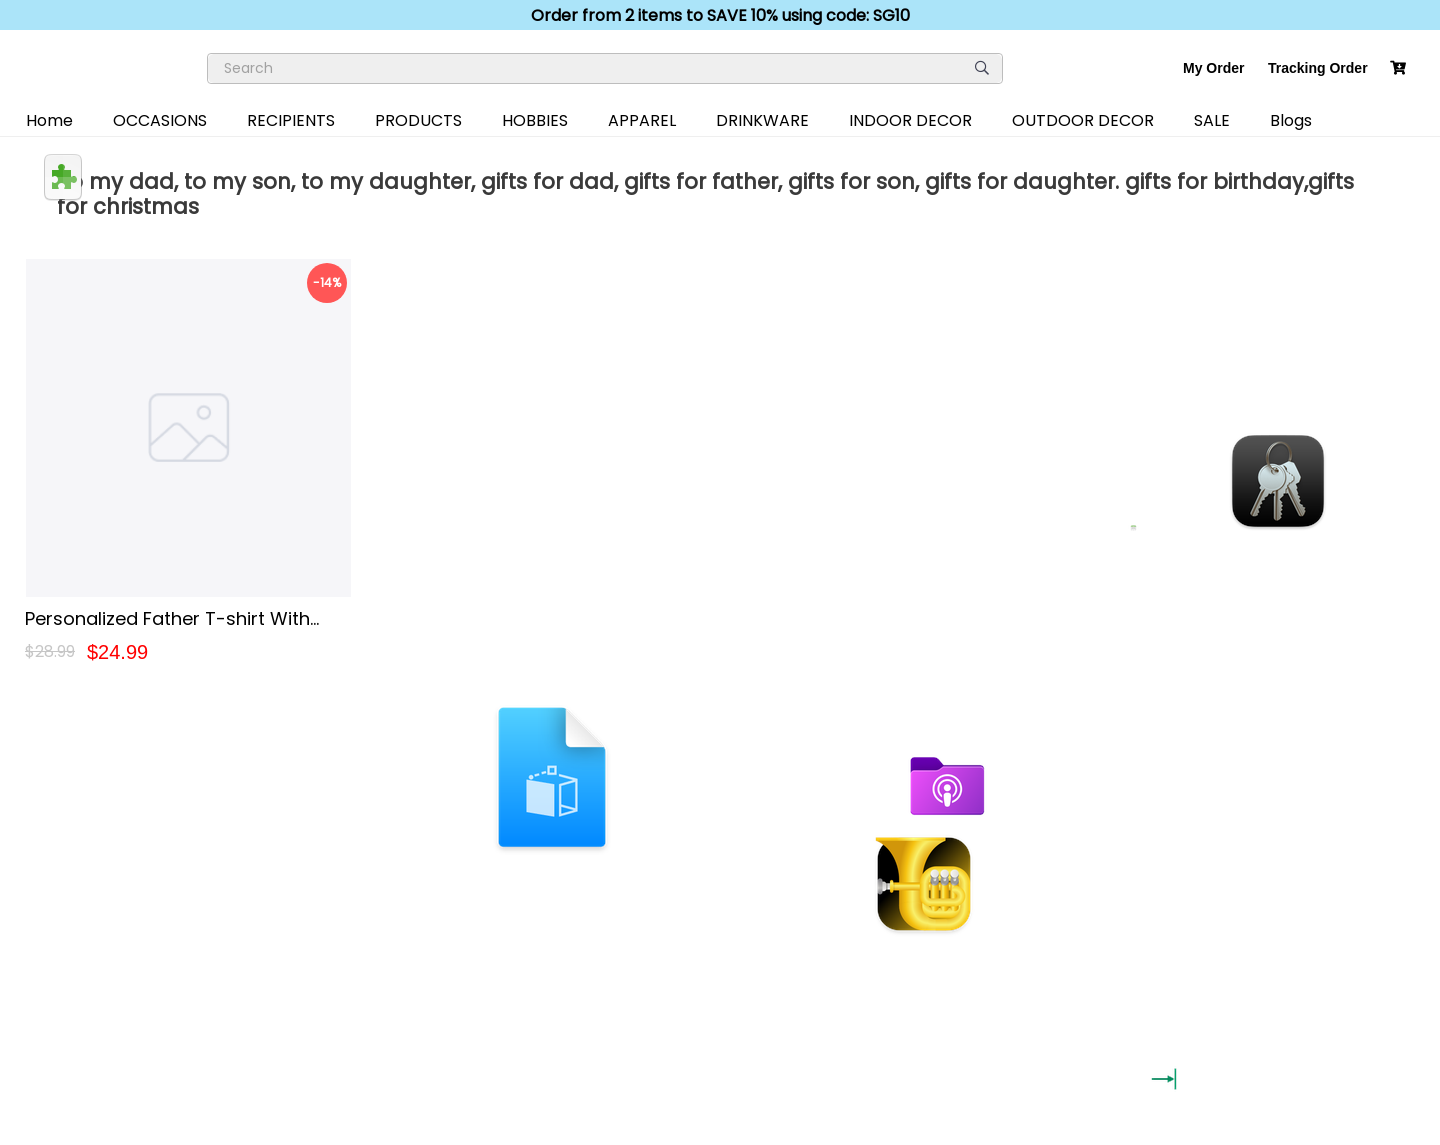 Image resolution: width=1440 pixels, height=1145 pixels. What do you see at coordinates (1097, 479) in the screenshot?
I see `set up recurring payments or financial reminders` at bounding box center [1097, 479].